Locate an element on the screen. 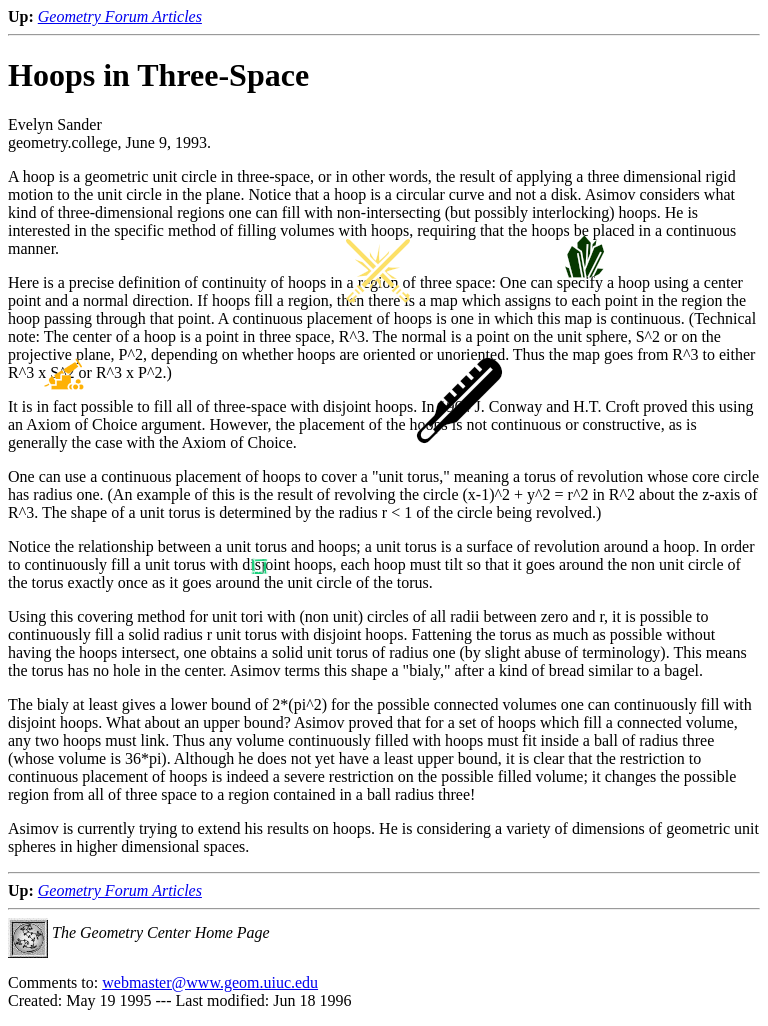 The image size is (768, 1026). select a wooden frame border style is located at coordinates (259, 566).